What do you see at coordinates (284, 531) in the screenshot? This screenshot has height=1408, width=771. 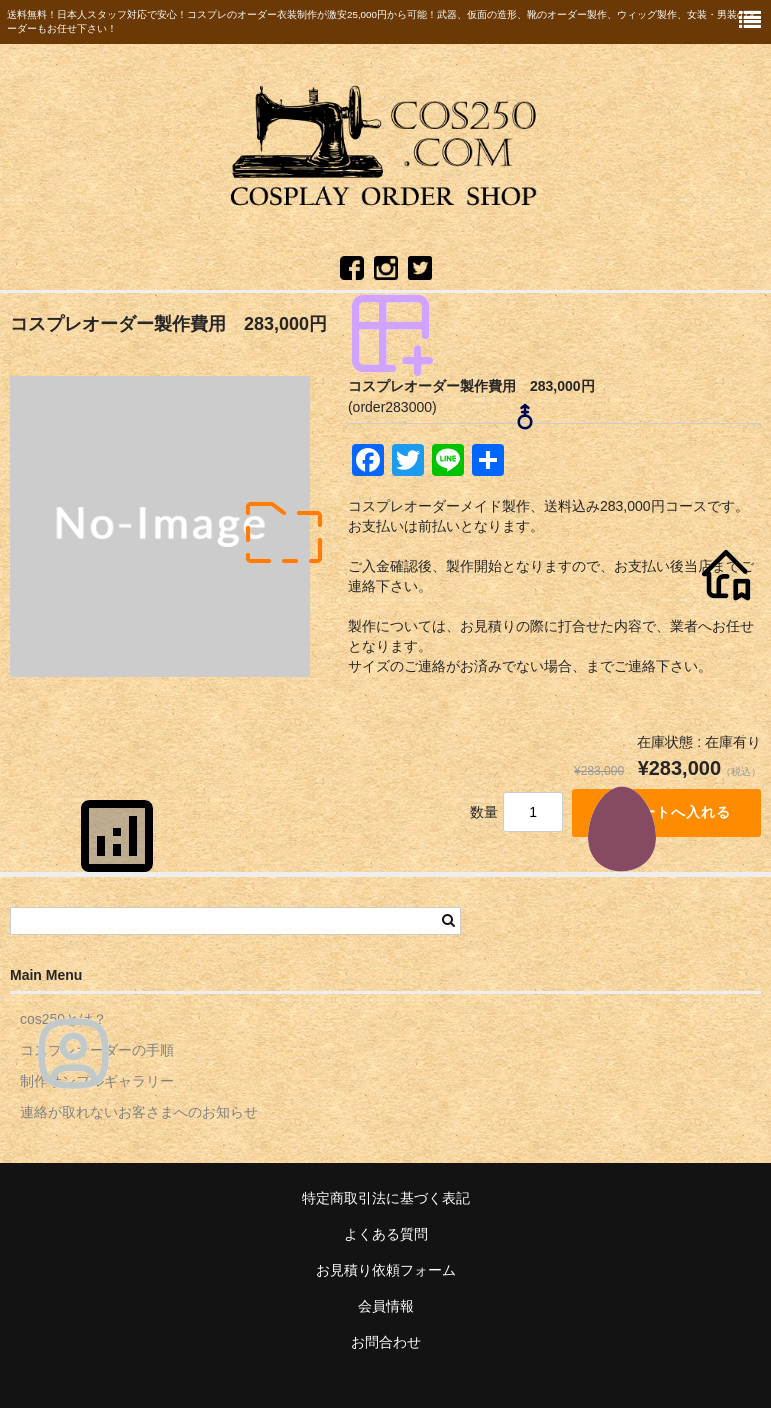 I see `create a new folder` at bounding box center [284, 531].